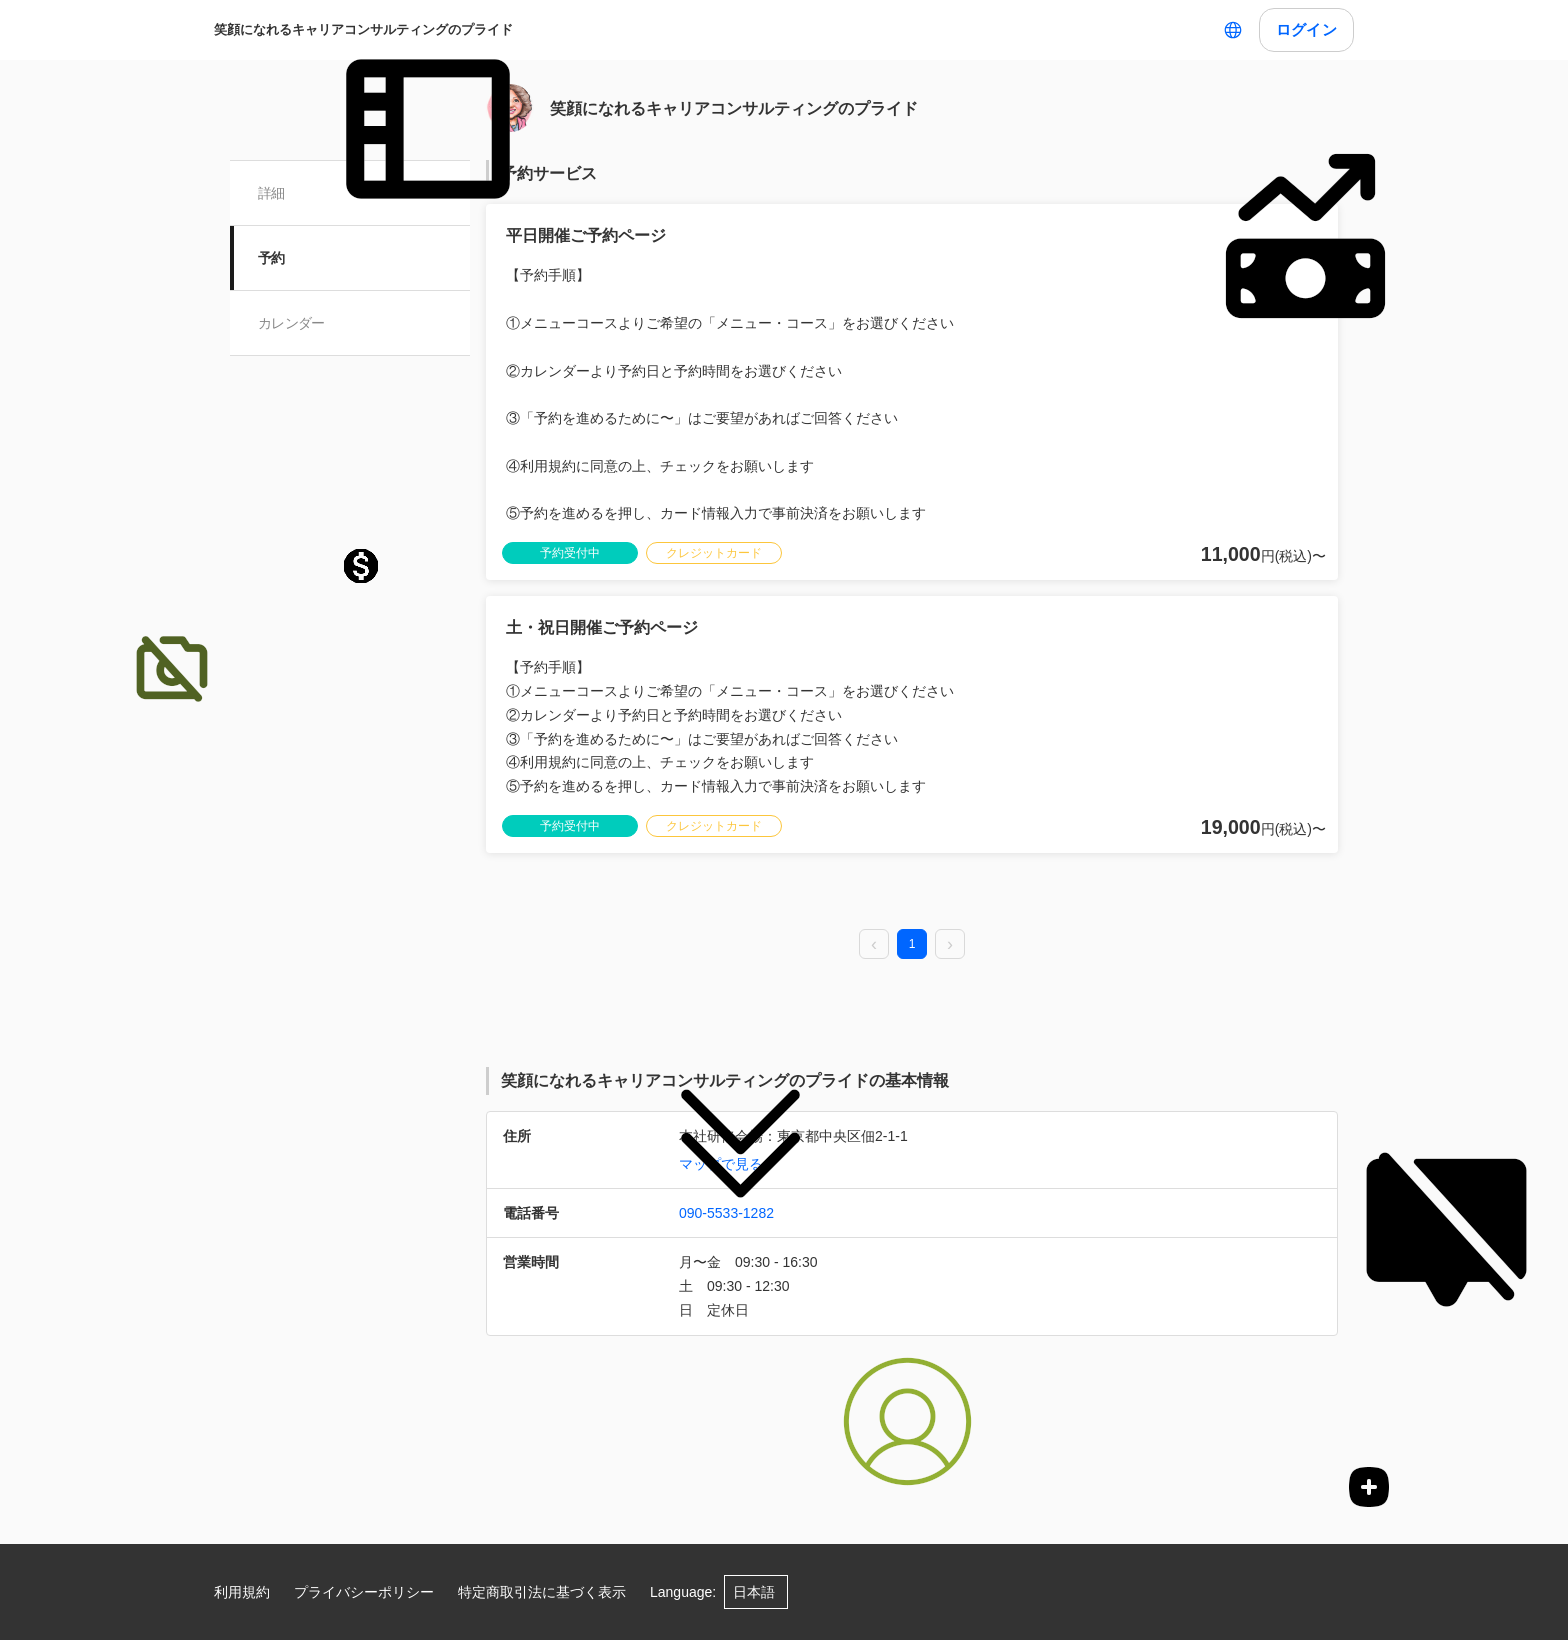  I want to click on add a new item, so click(1369, 1487).